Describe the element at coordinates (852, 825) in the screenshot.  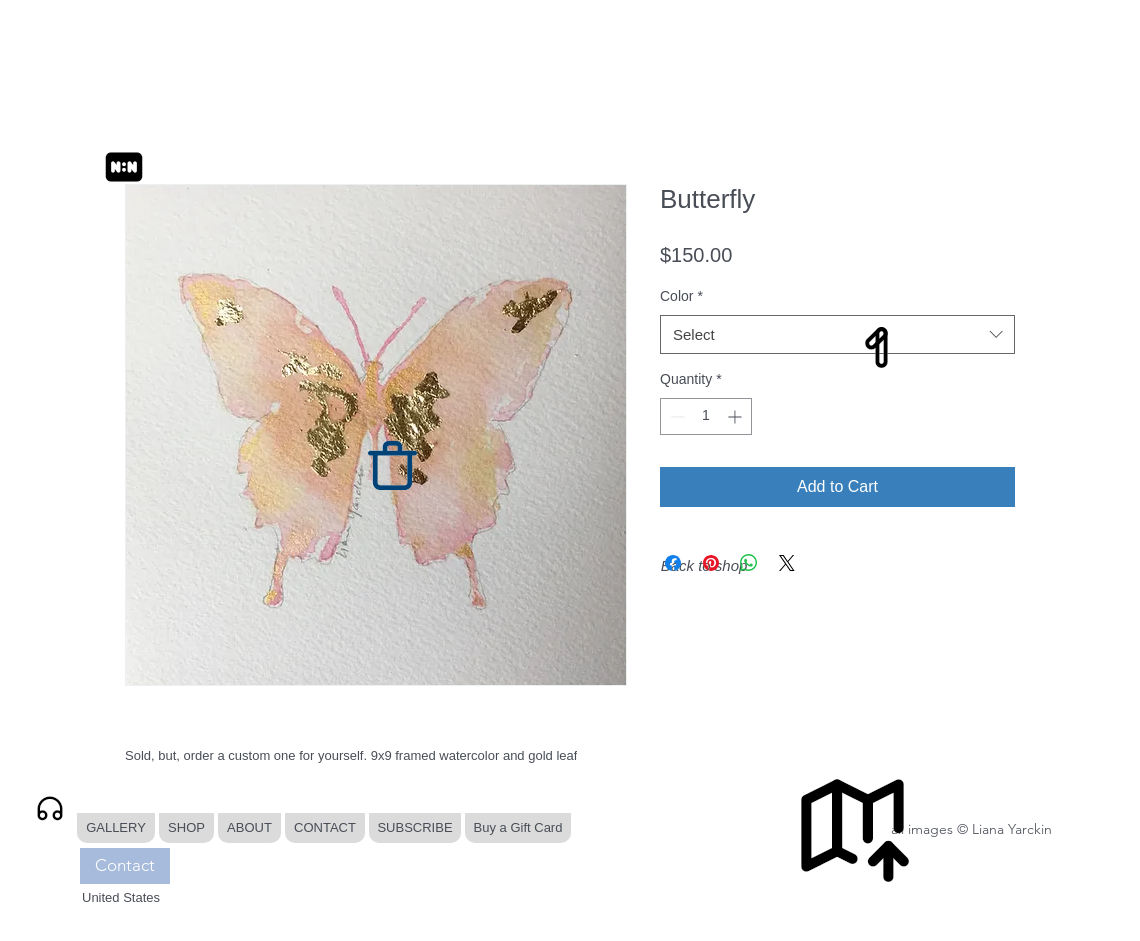
I see `upload or share your current map location` at that location.